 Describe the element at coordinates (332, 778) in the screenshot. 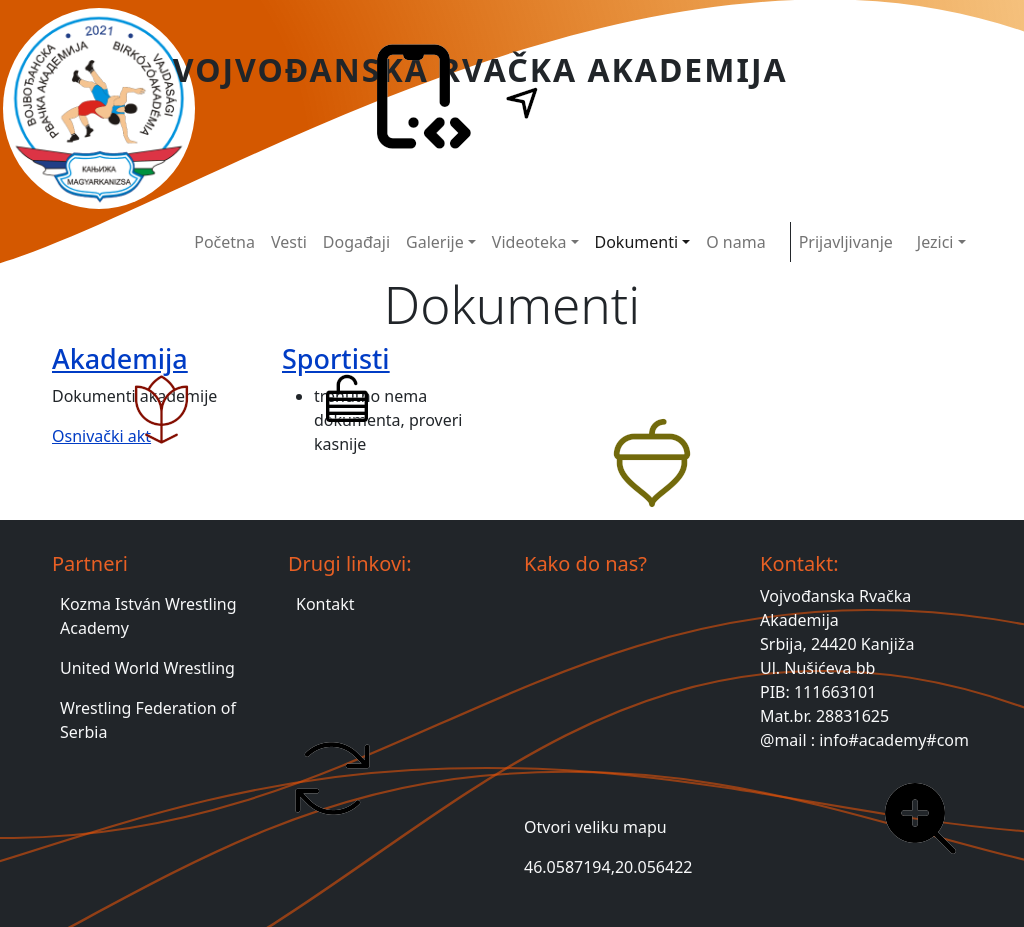

I see `refresh or reload content` at that location.